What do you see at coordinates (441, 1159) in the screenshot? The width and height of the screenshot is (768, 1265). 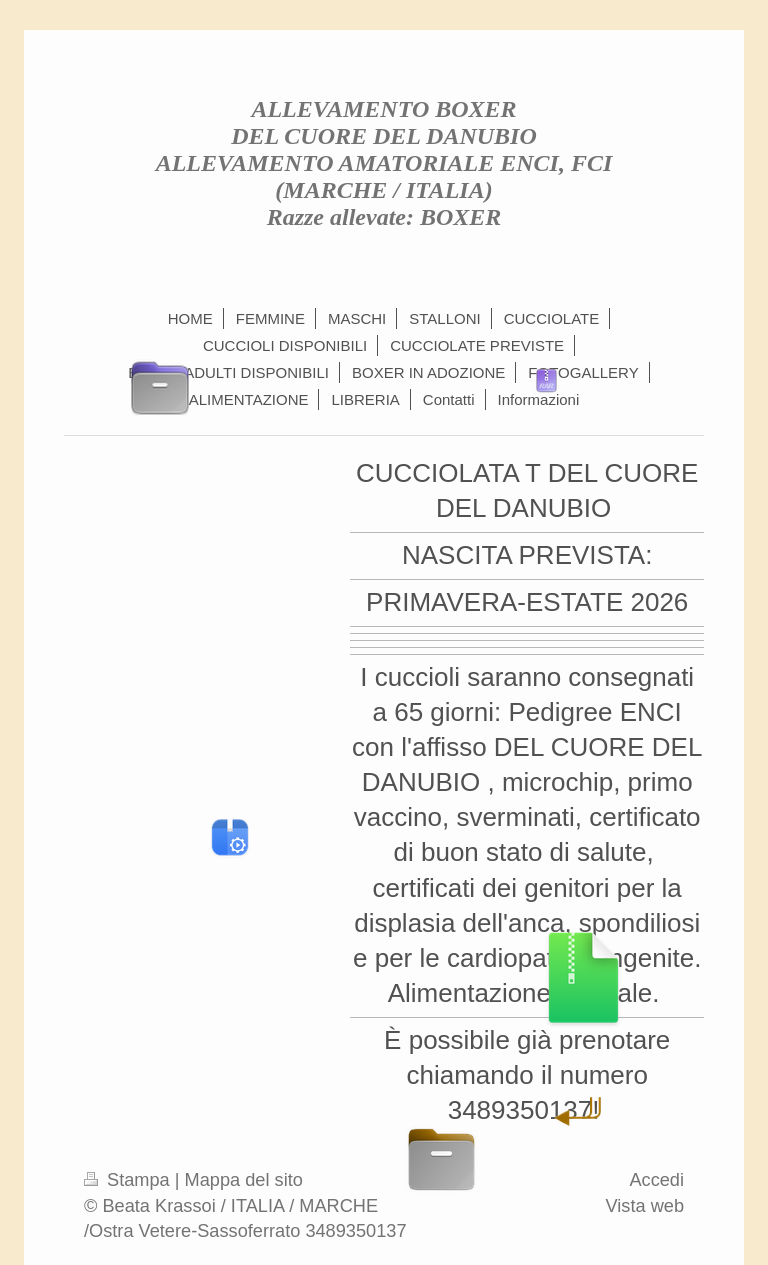 I see `open file manager application` at bounding box center [441, 1159].